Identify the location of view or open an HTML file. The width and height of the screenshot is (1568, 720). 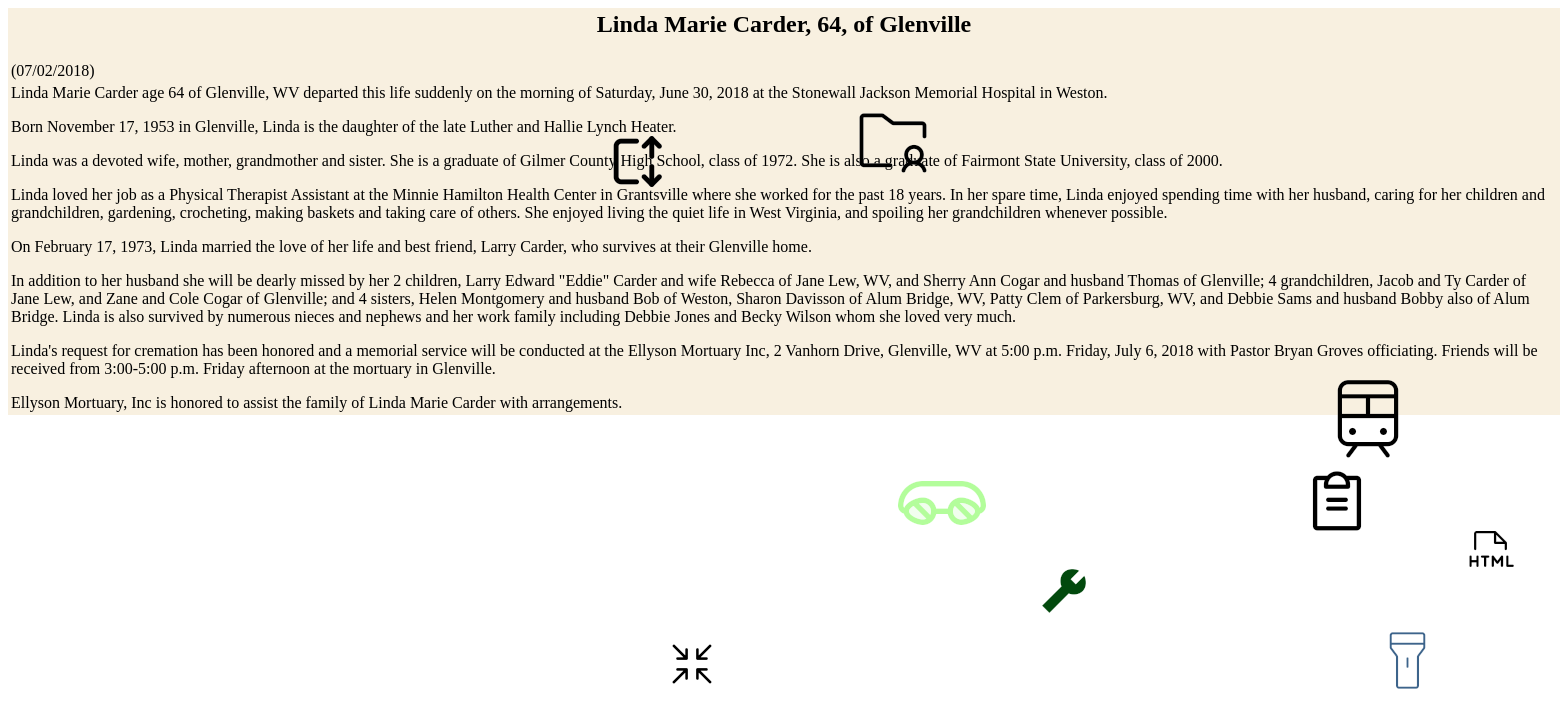
(1490, 550).